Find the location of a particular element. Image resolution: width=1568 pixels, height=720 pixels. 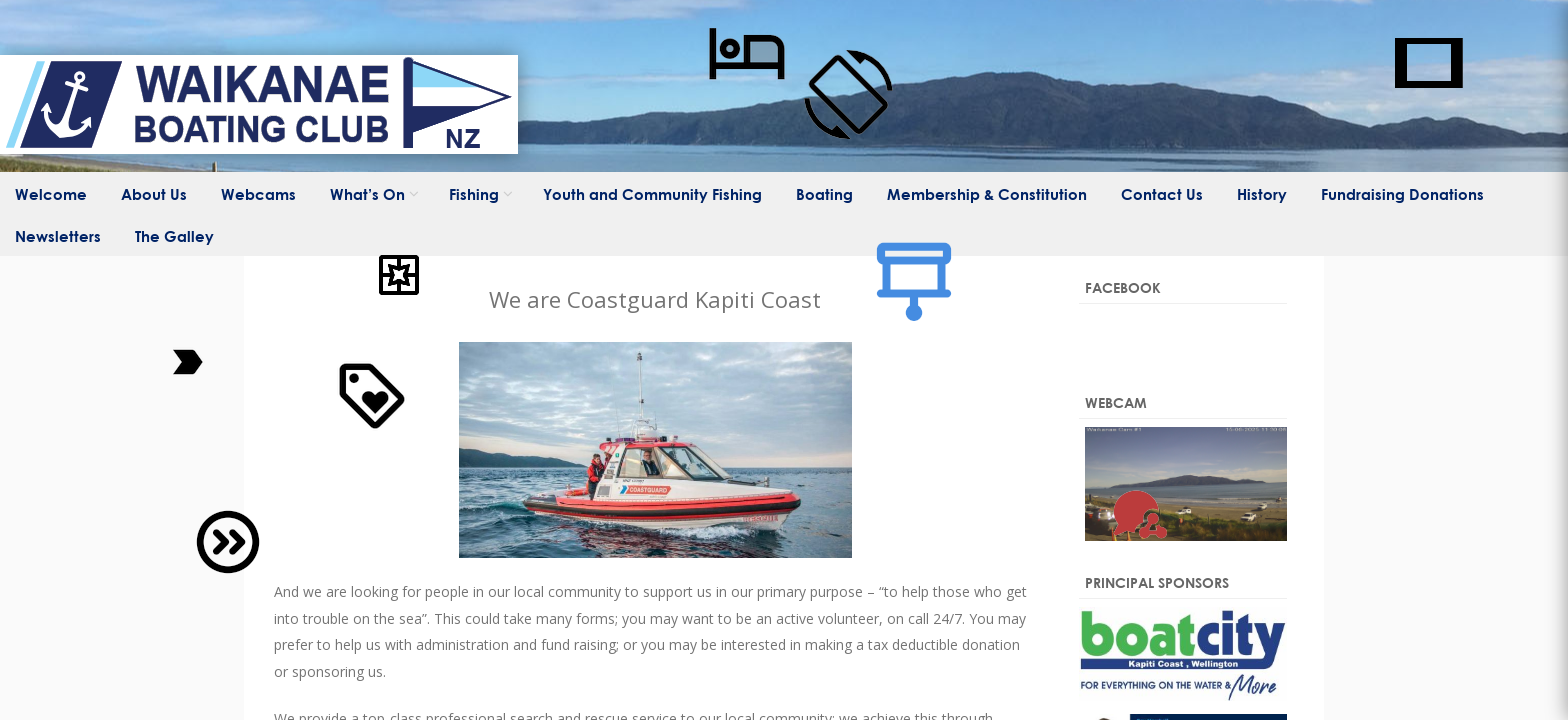

find nearby hotels or accommodations is located at coordinates (747, 52).